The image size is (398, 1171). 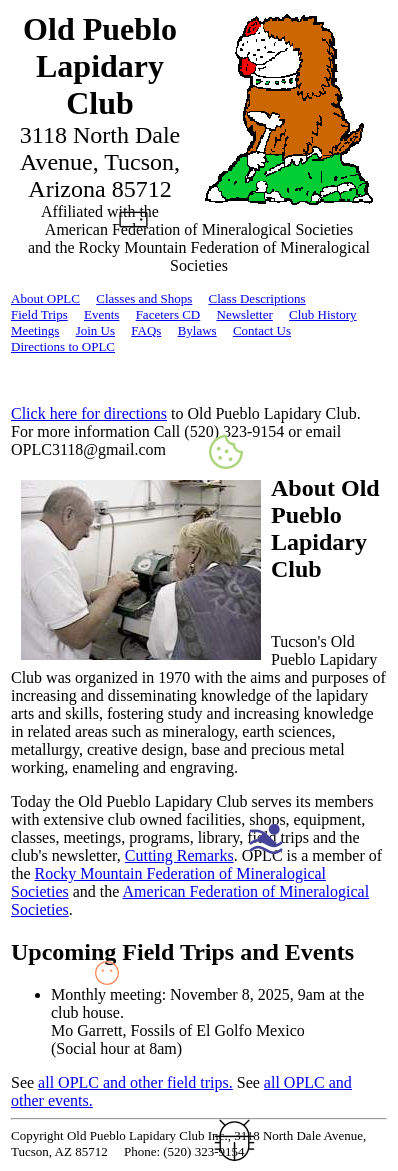 What do you see at coordinates (234, 1139) in the screenshot?
I see `report a bug or issue` at bounding box center [234, 1139].